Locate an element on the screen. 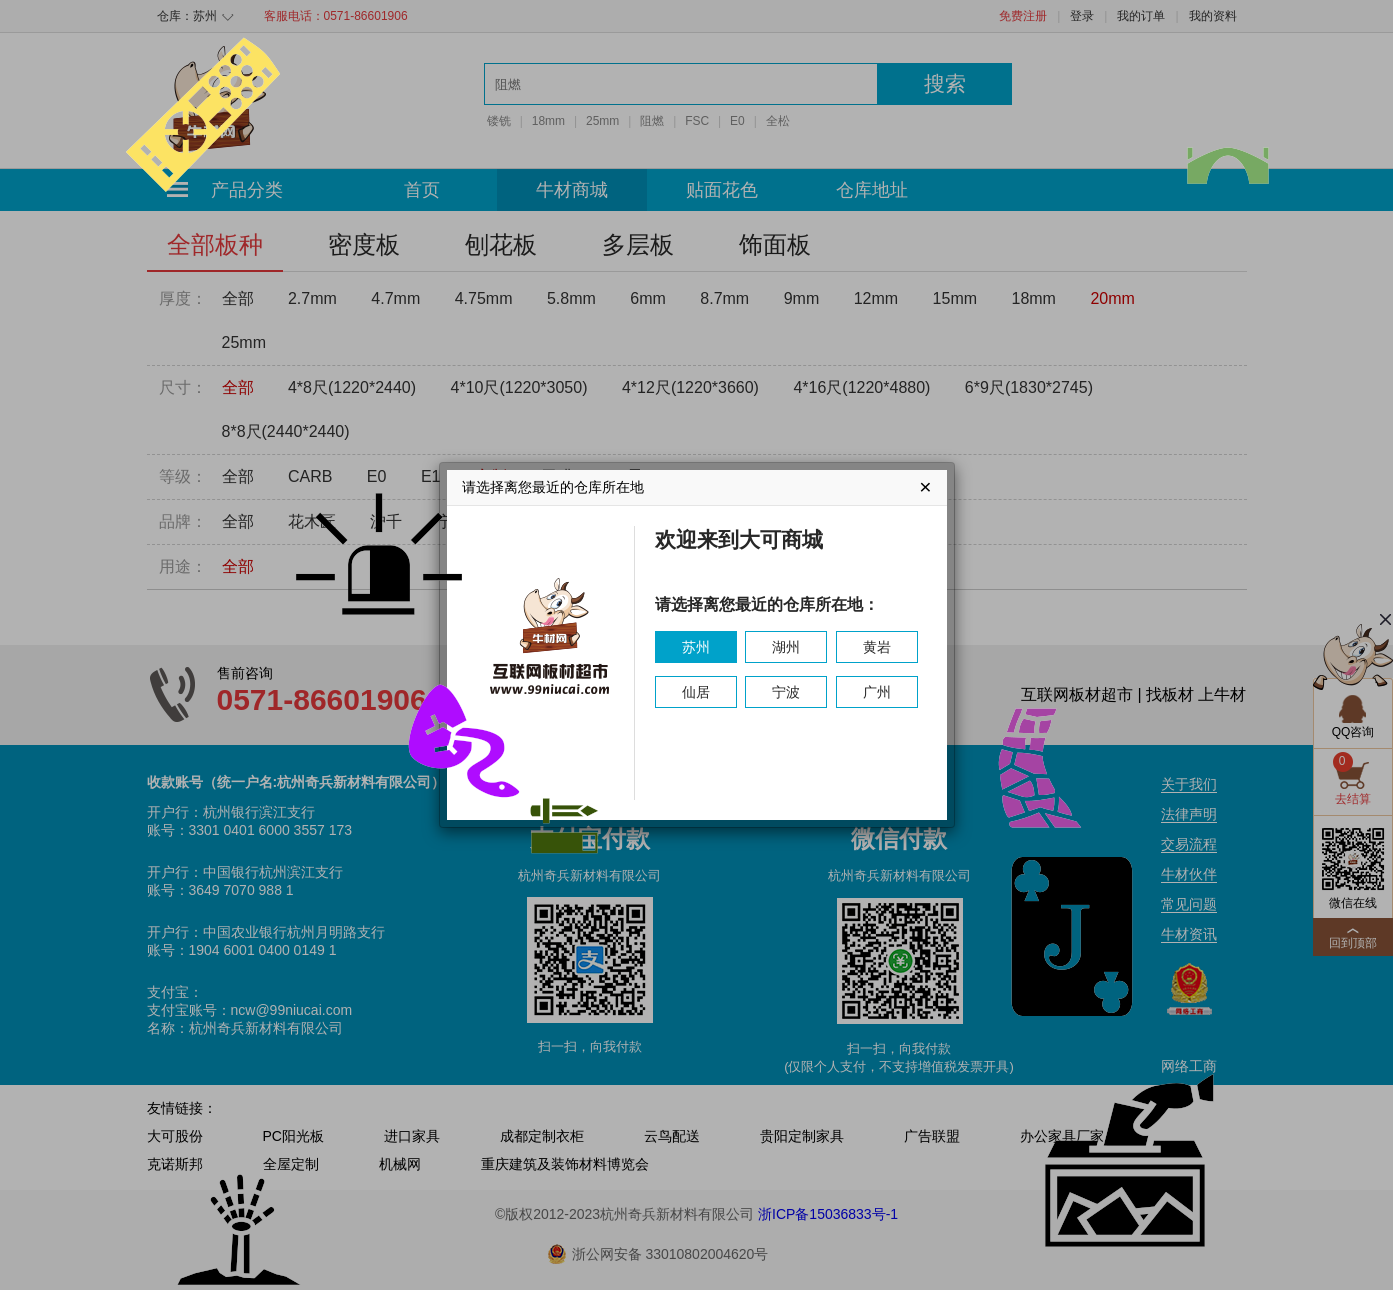 This screenshot has height=1290, width=1393. indicates an active alert or emergency notification is located at coordinates (379, 554).